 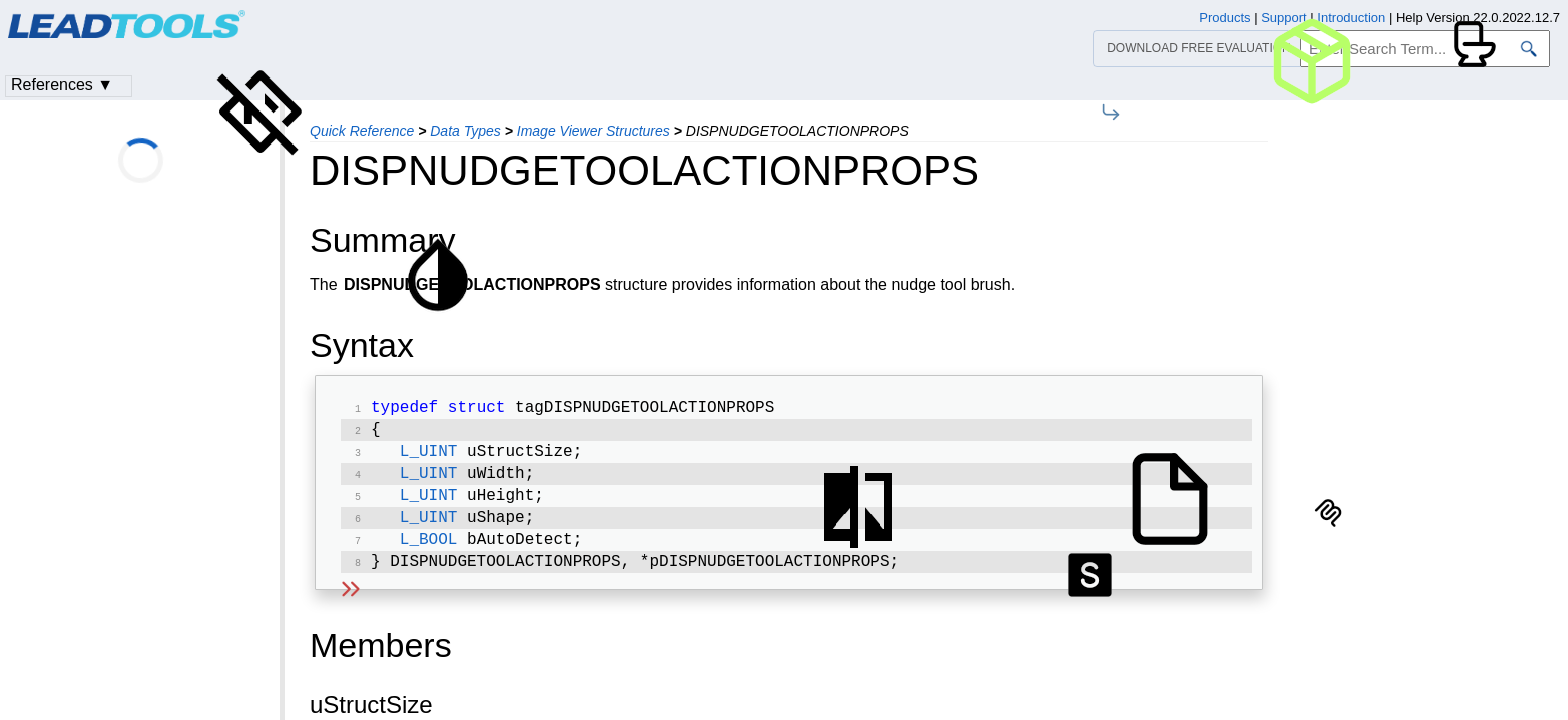 What do you see at coordinates (1090, 575) in the screenshot?
I see `stripe payment integration` at bounding box center [1090, 575].